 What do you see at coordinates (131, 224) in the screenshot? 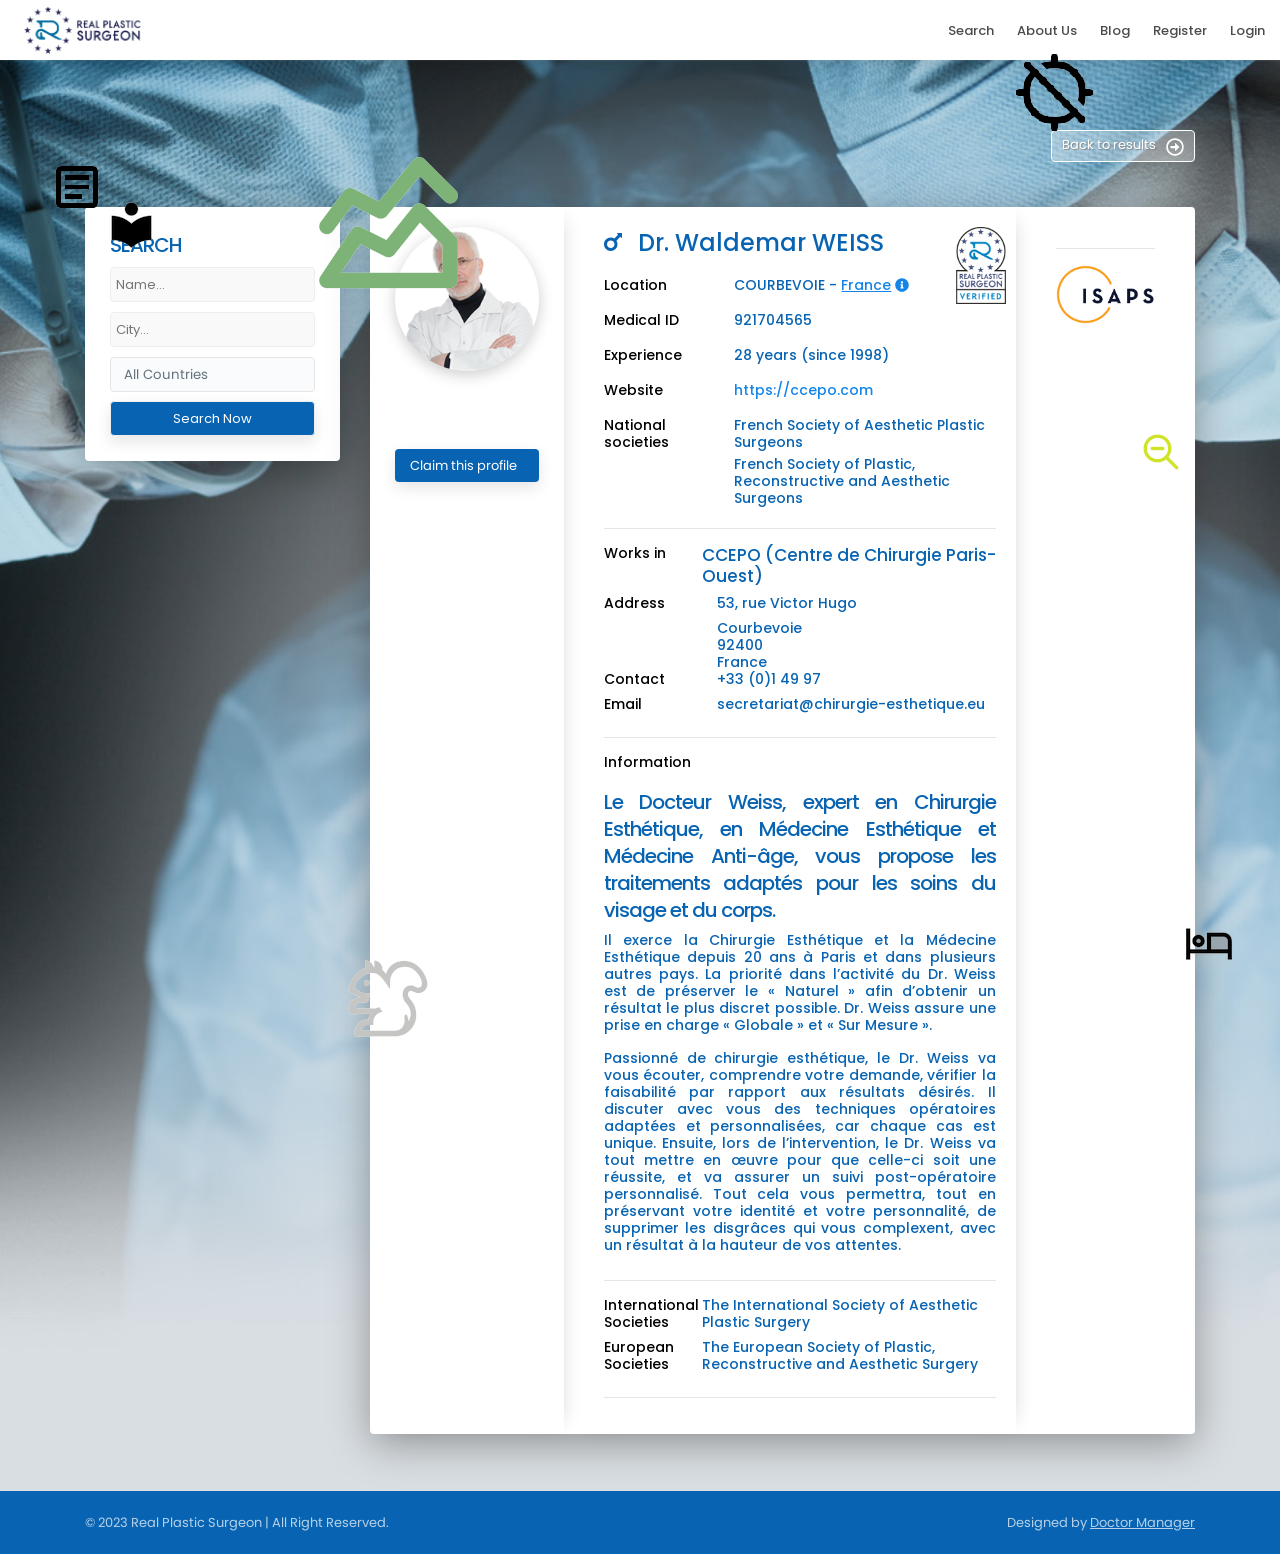
I see `find nearby libraries` at bounding box center [131, 224].